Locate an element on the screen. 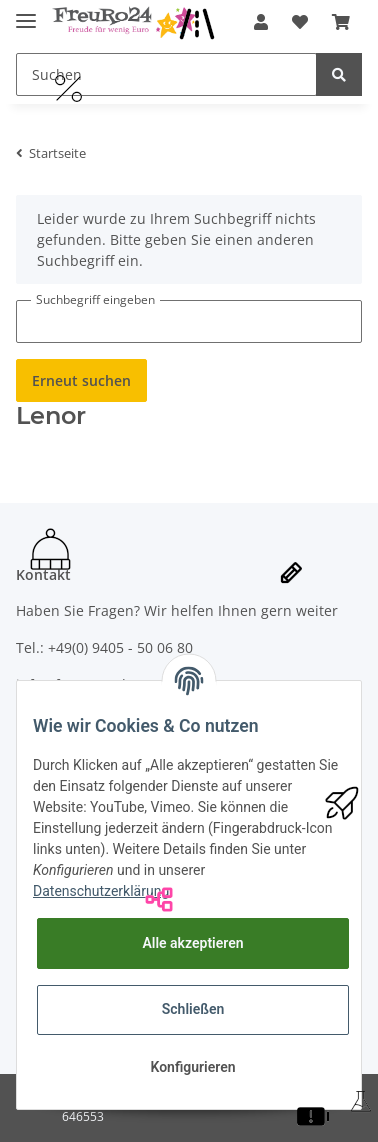  launch or deploy a new project is located at coordinates (342, 802).